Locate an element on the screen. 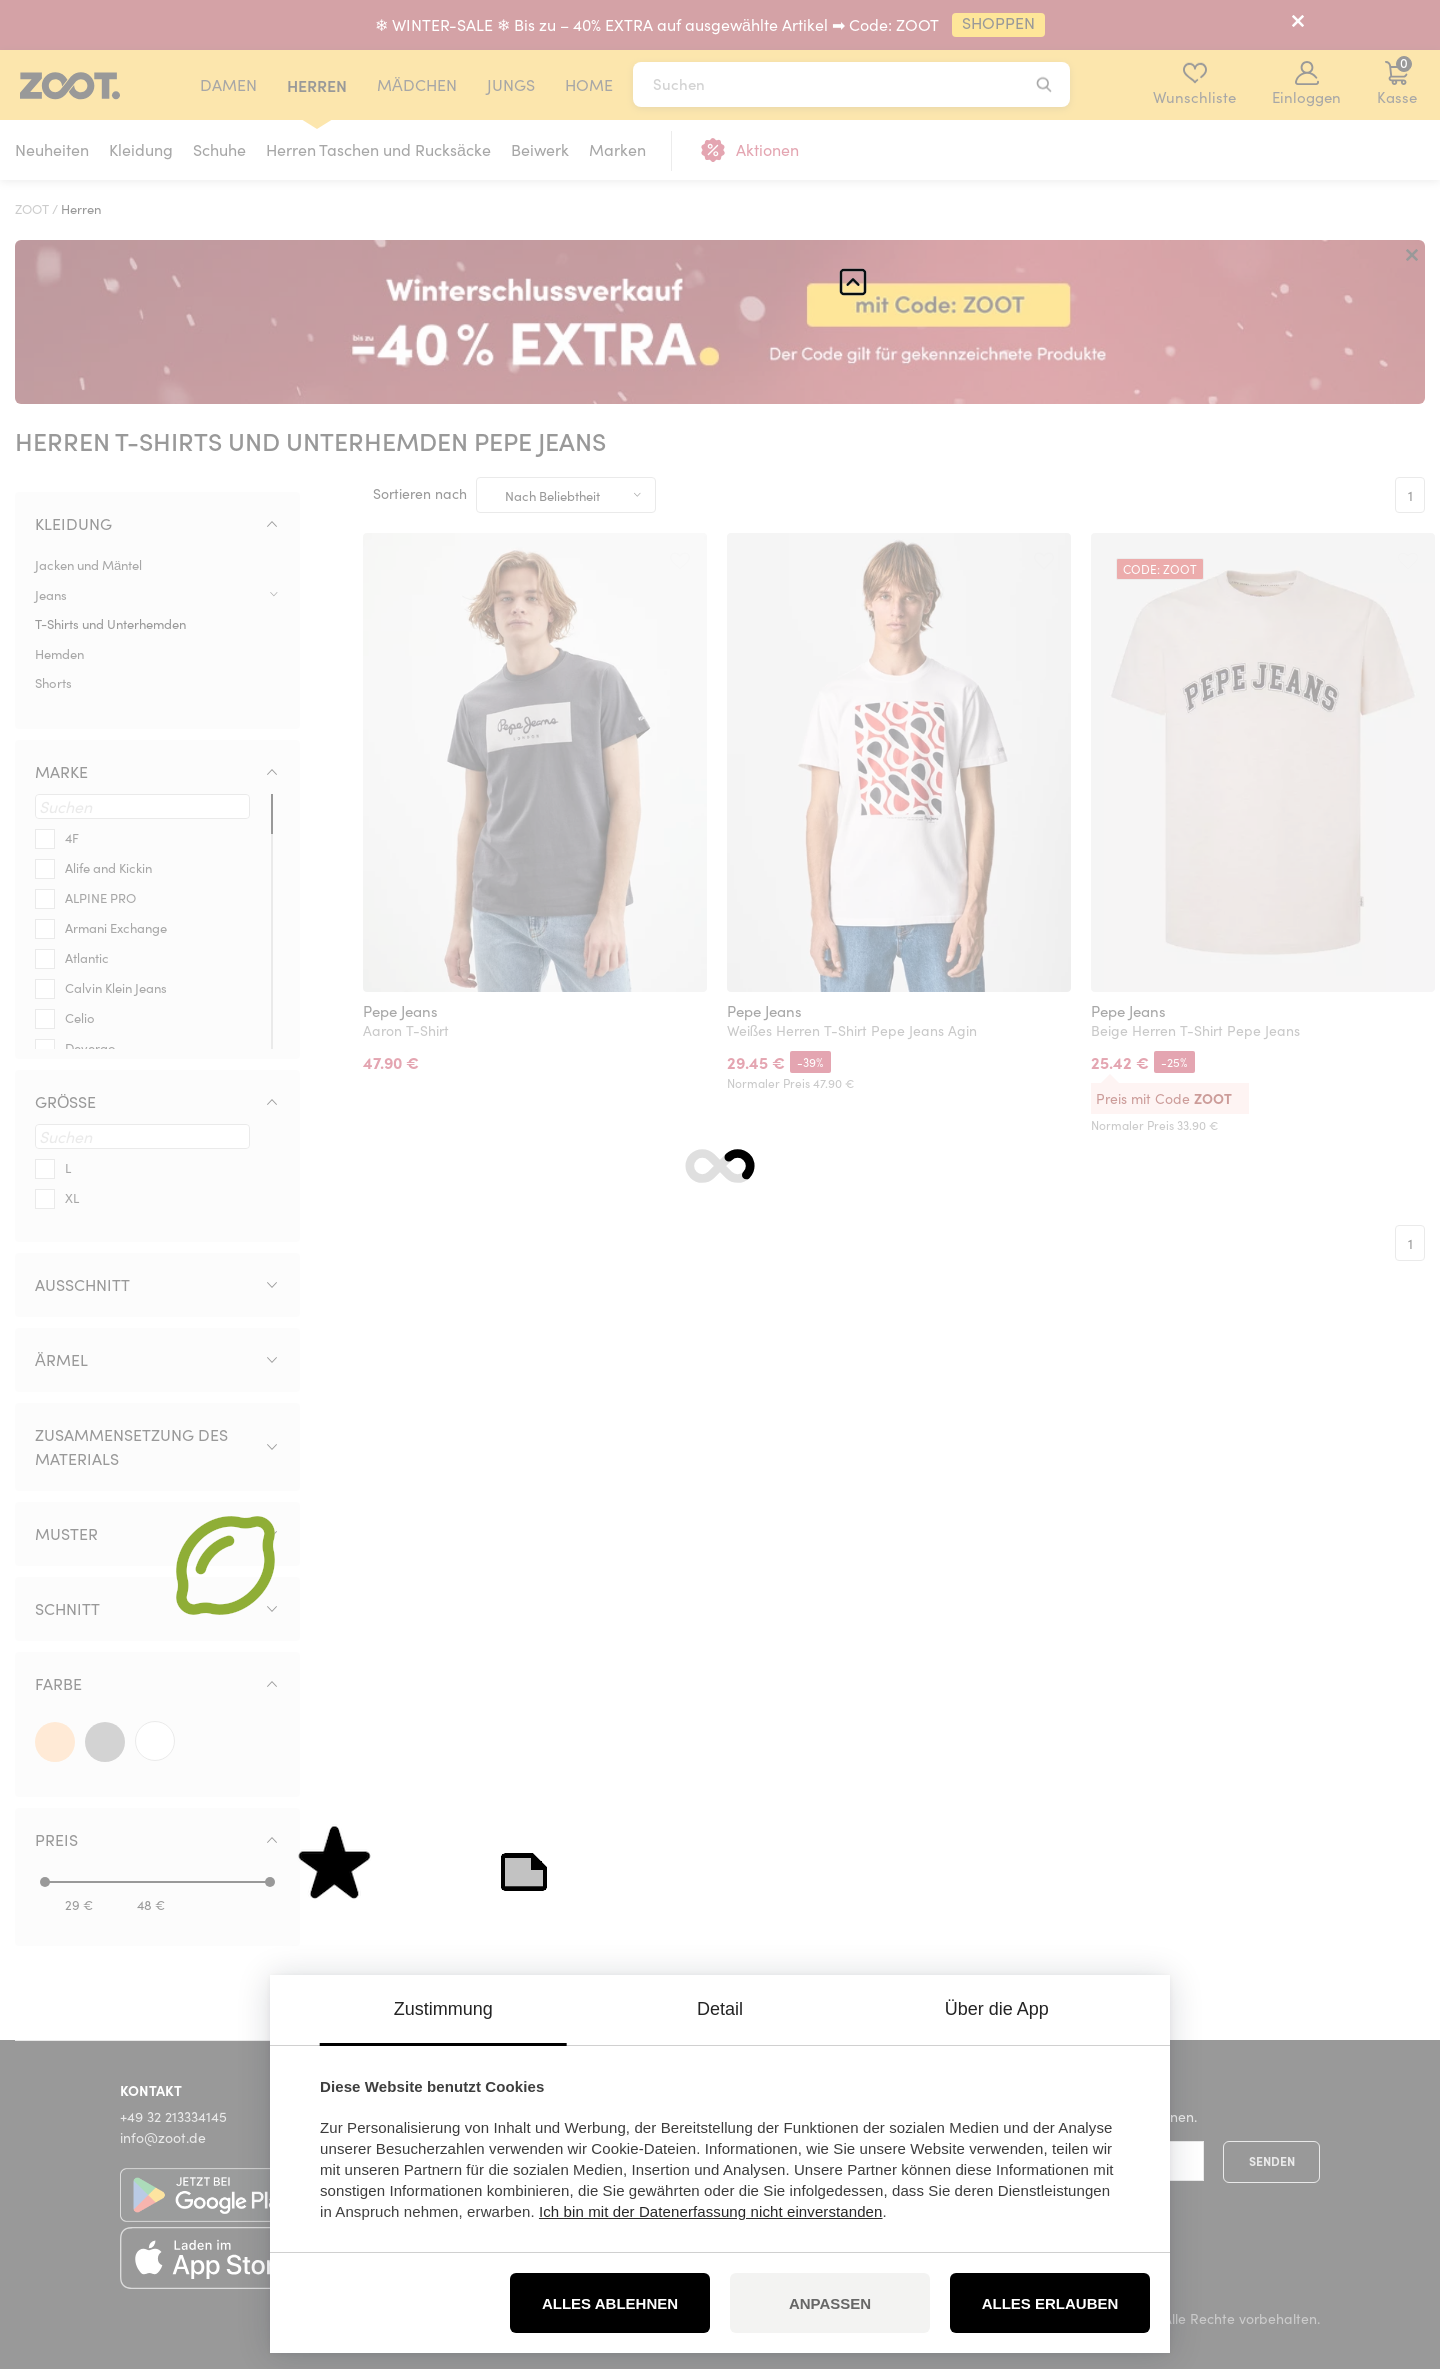 This screenshot has width=1440, height=2369. rate or favorite an item is located at coordinates (334, 1860).